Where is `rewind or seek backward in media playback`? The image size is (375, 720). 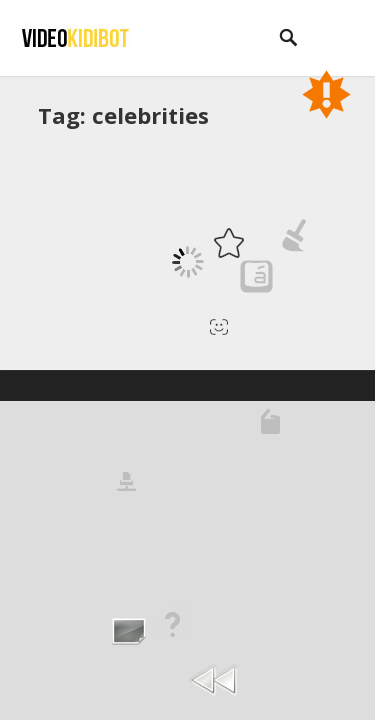 rewind or seek backward in media playback is located at coordinates (213, 680).